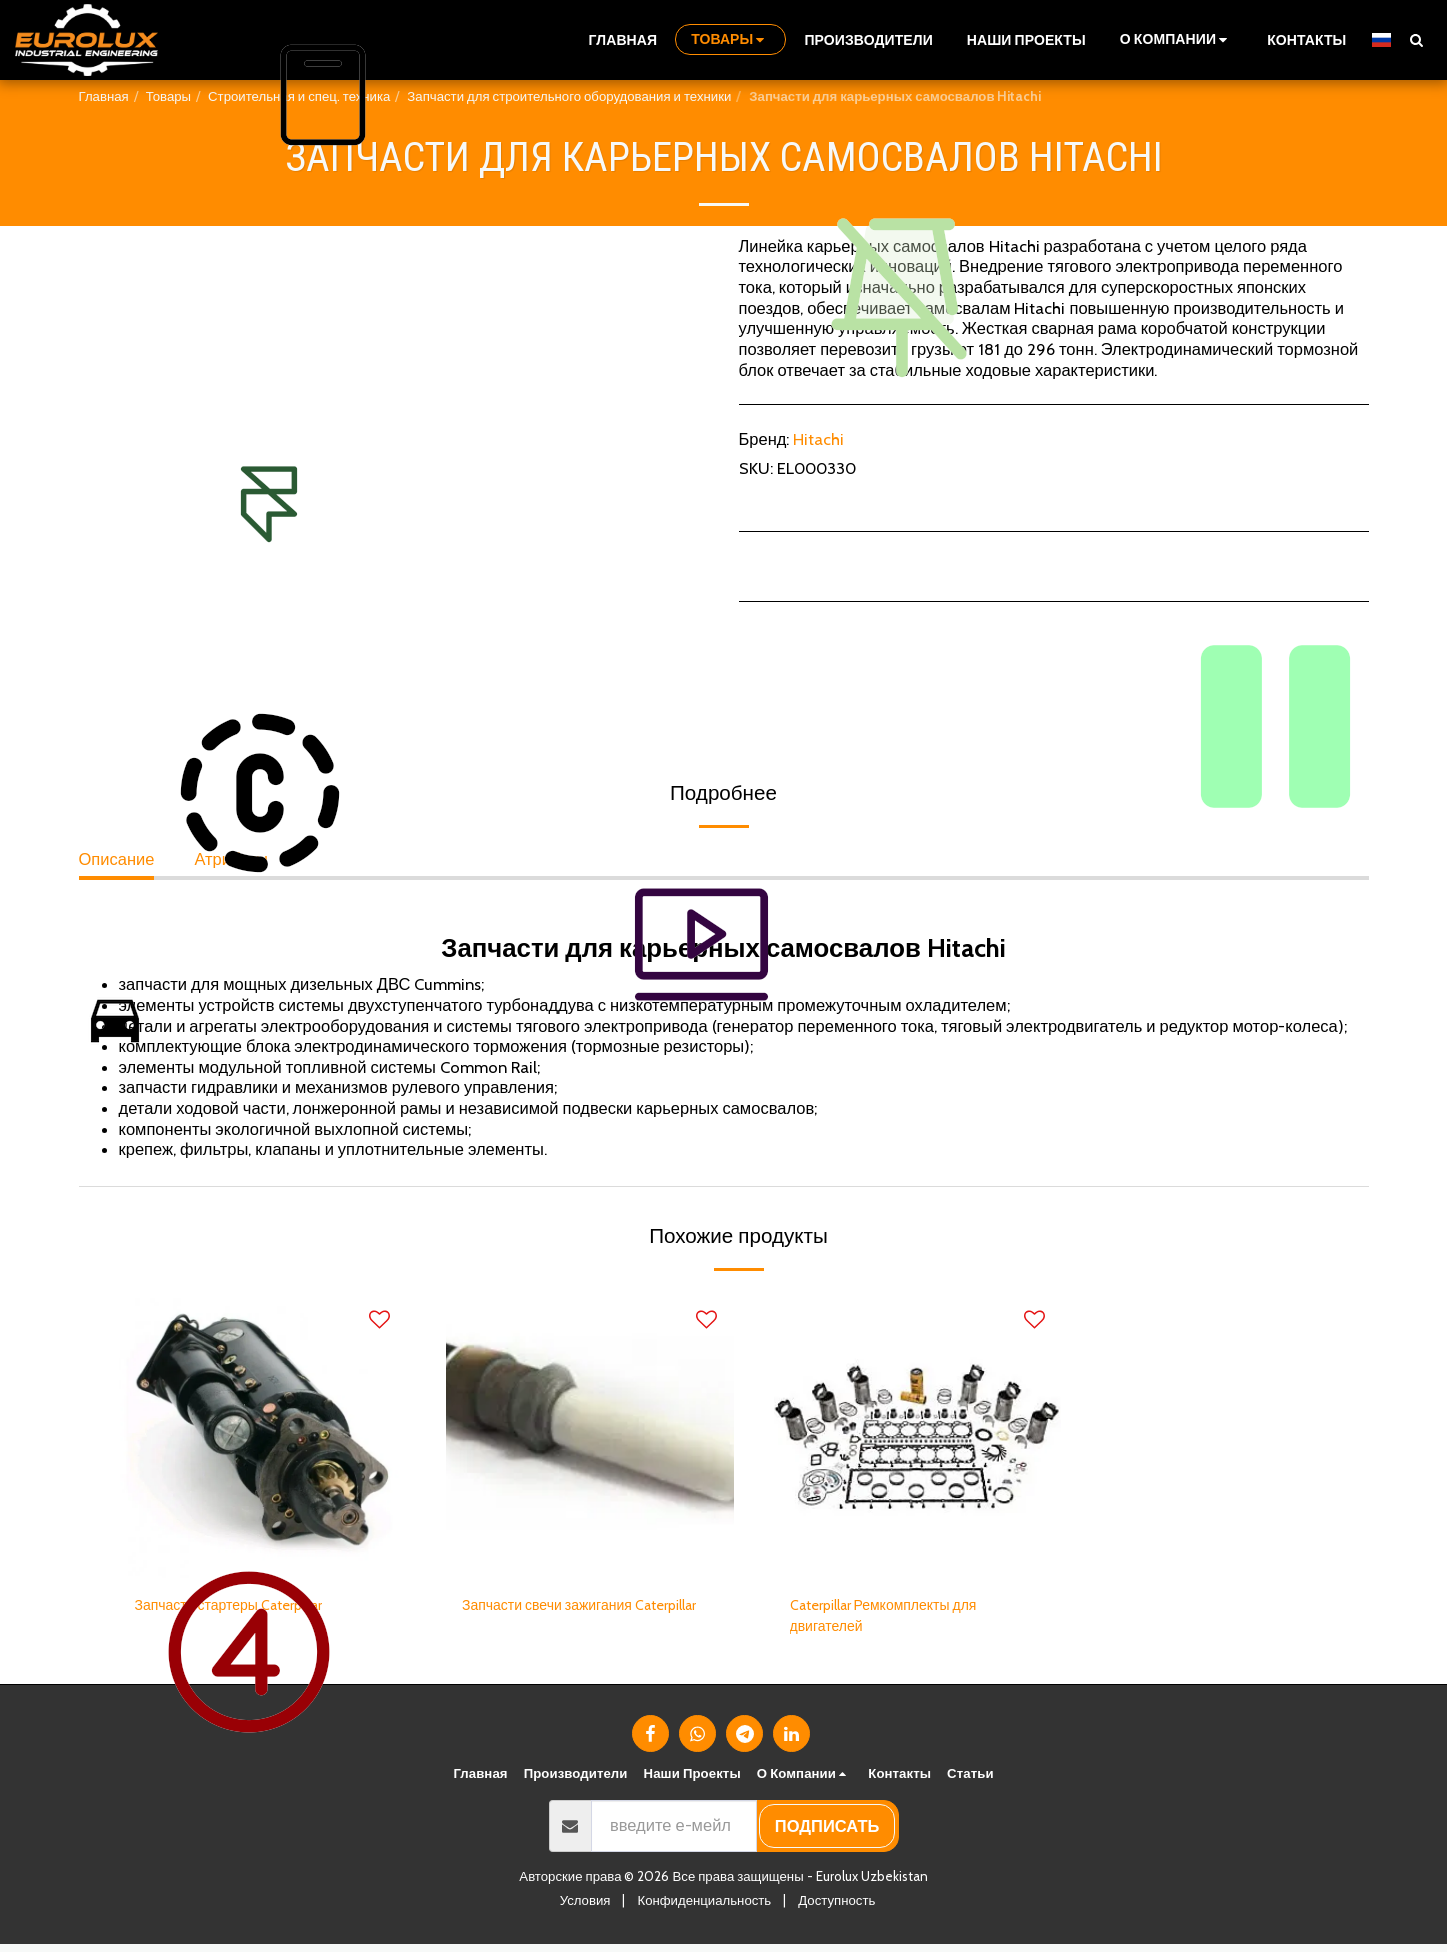 This screenshot has height=1952, width=1447. What do you see at coordinates (1275, 726) in the screenshot?
I see `pause media playback` at bounding box center [1275, 726].